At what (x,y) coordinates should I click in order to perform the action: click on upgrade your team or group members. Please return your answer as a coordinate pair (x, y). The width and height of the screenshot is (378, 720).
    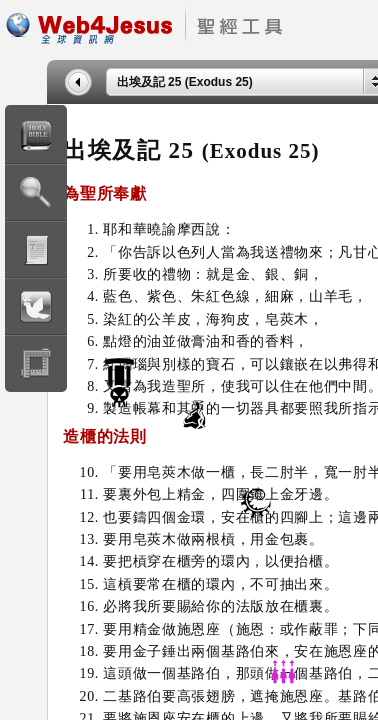
    Looking at the image, I should click on (283, 671).